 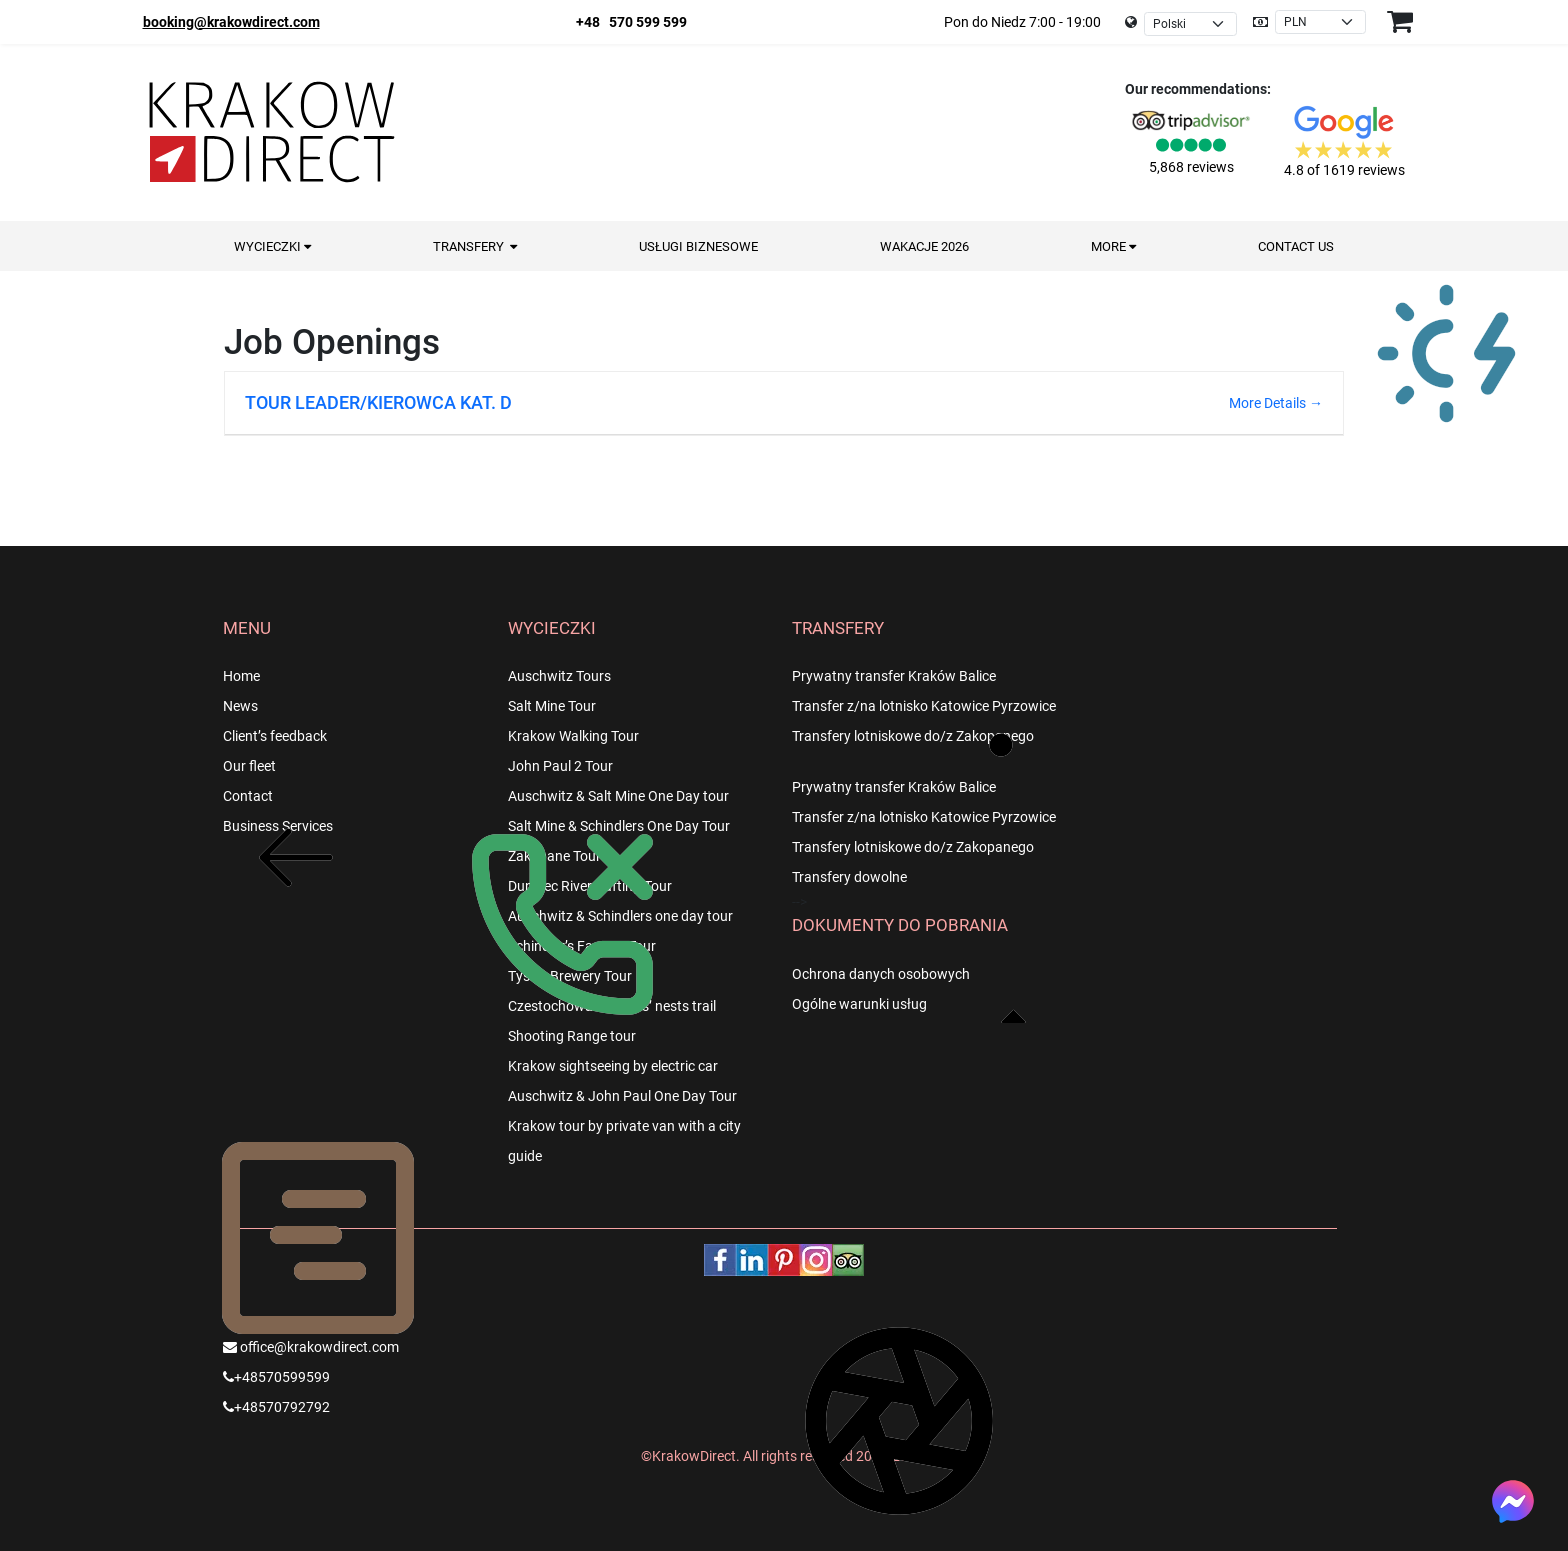 I want to click on collapse an expanded section, so click(x=1013, y=1017).